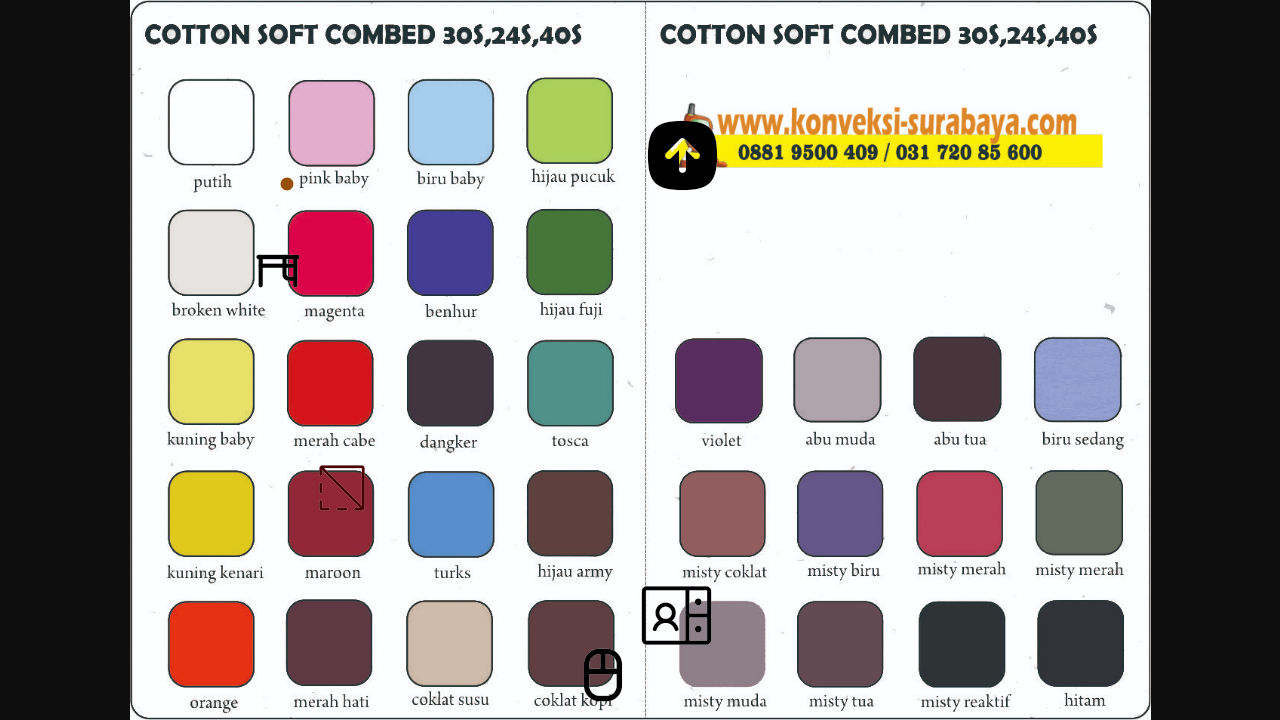 The image size is (1280, 720). What do you see at coordinates (603, 675) in the screenshot?
I see `indicates mouse input device connected` at bounding box center [603, 675].